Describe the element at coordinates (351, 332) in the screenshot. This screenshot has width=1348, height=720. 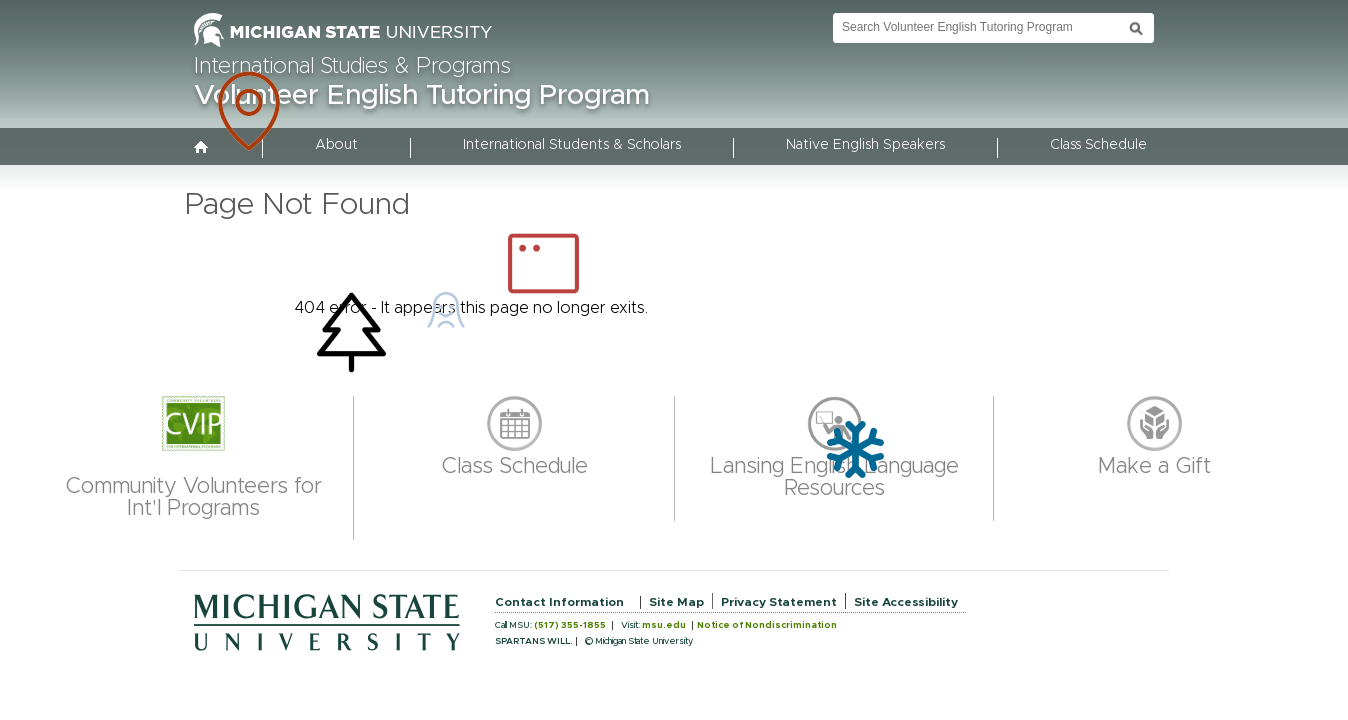
I see `indicates parks or nature areas on a map` at that location.